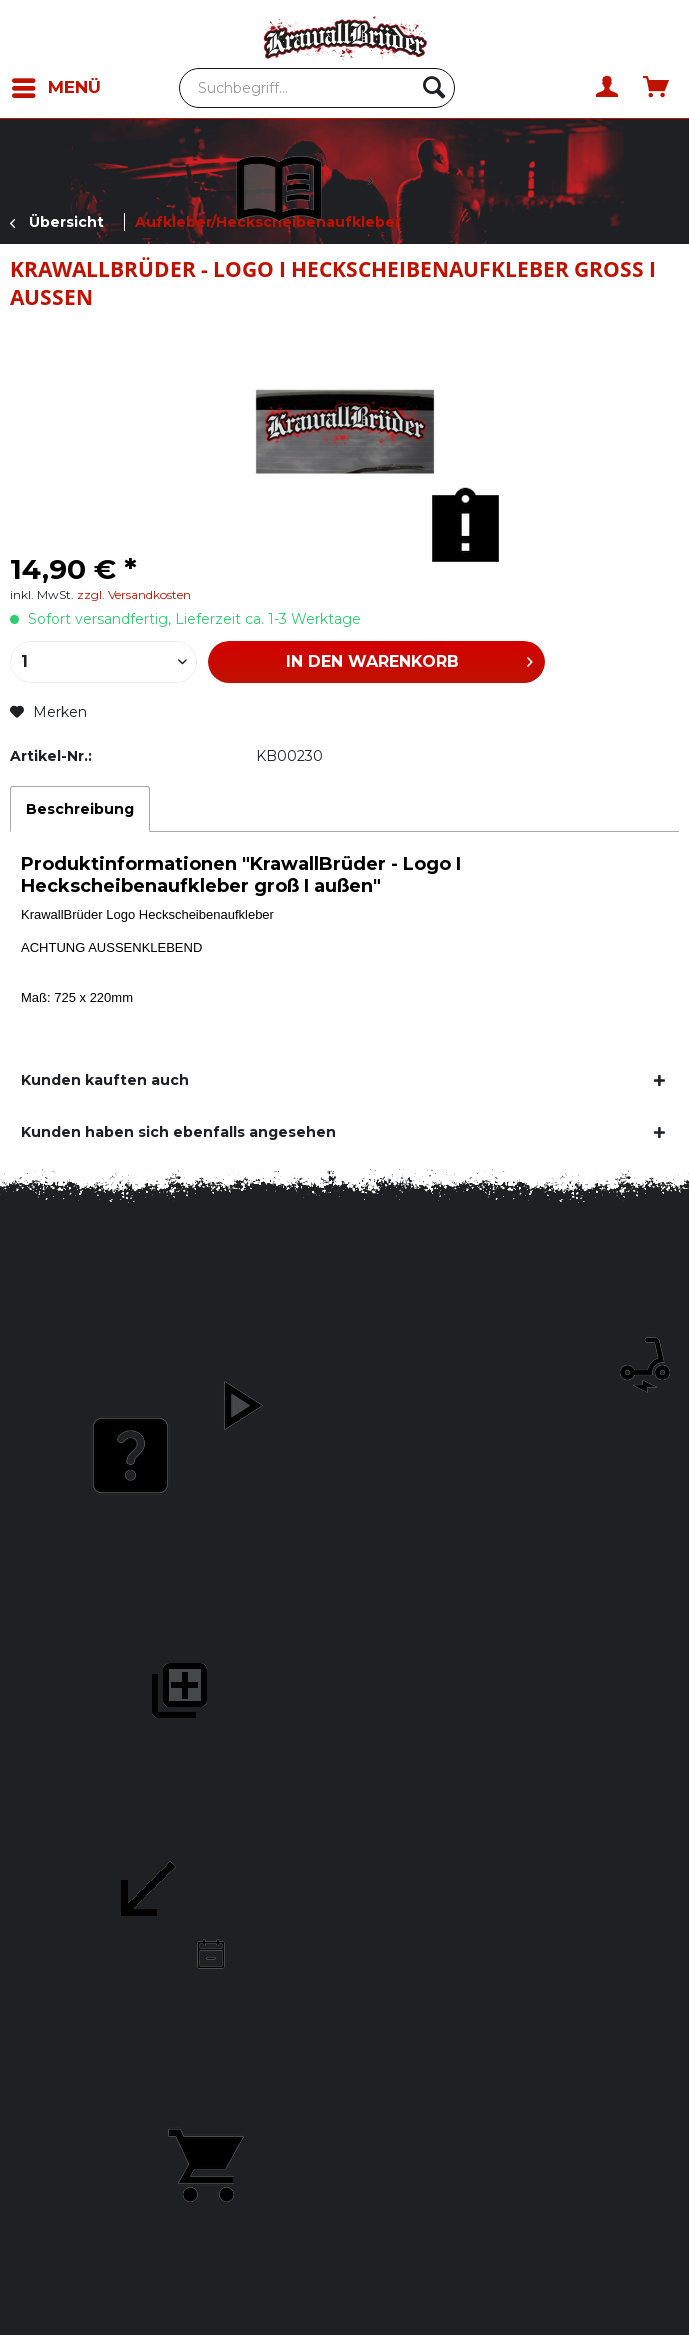 The image size is (689, 2335). Describe the element at coordinates (179, 1690) in the screenshot. I see `add item to queue or playlist` at that location.